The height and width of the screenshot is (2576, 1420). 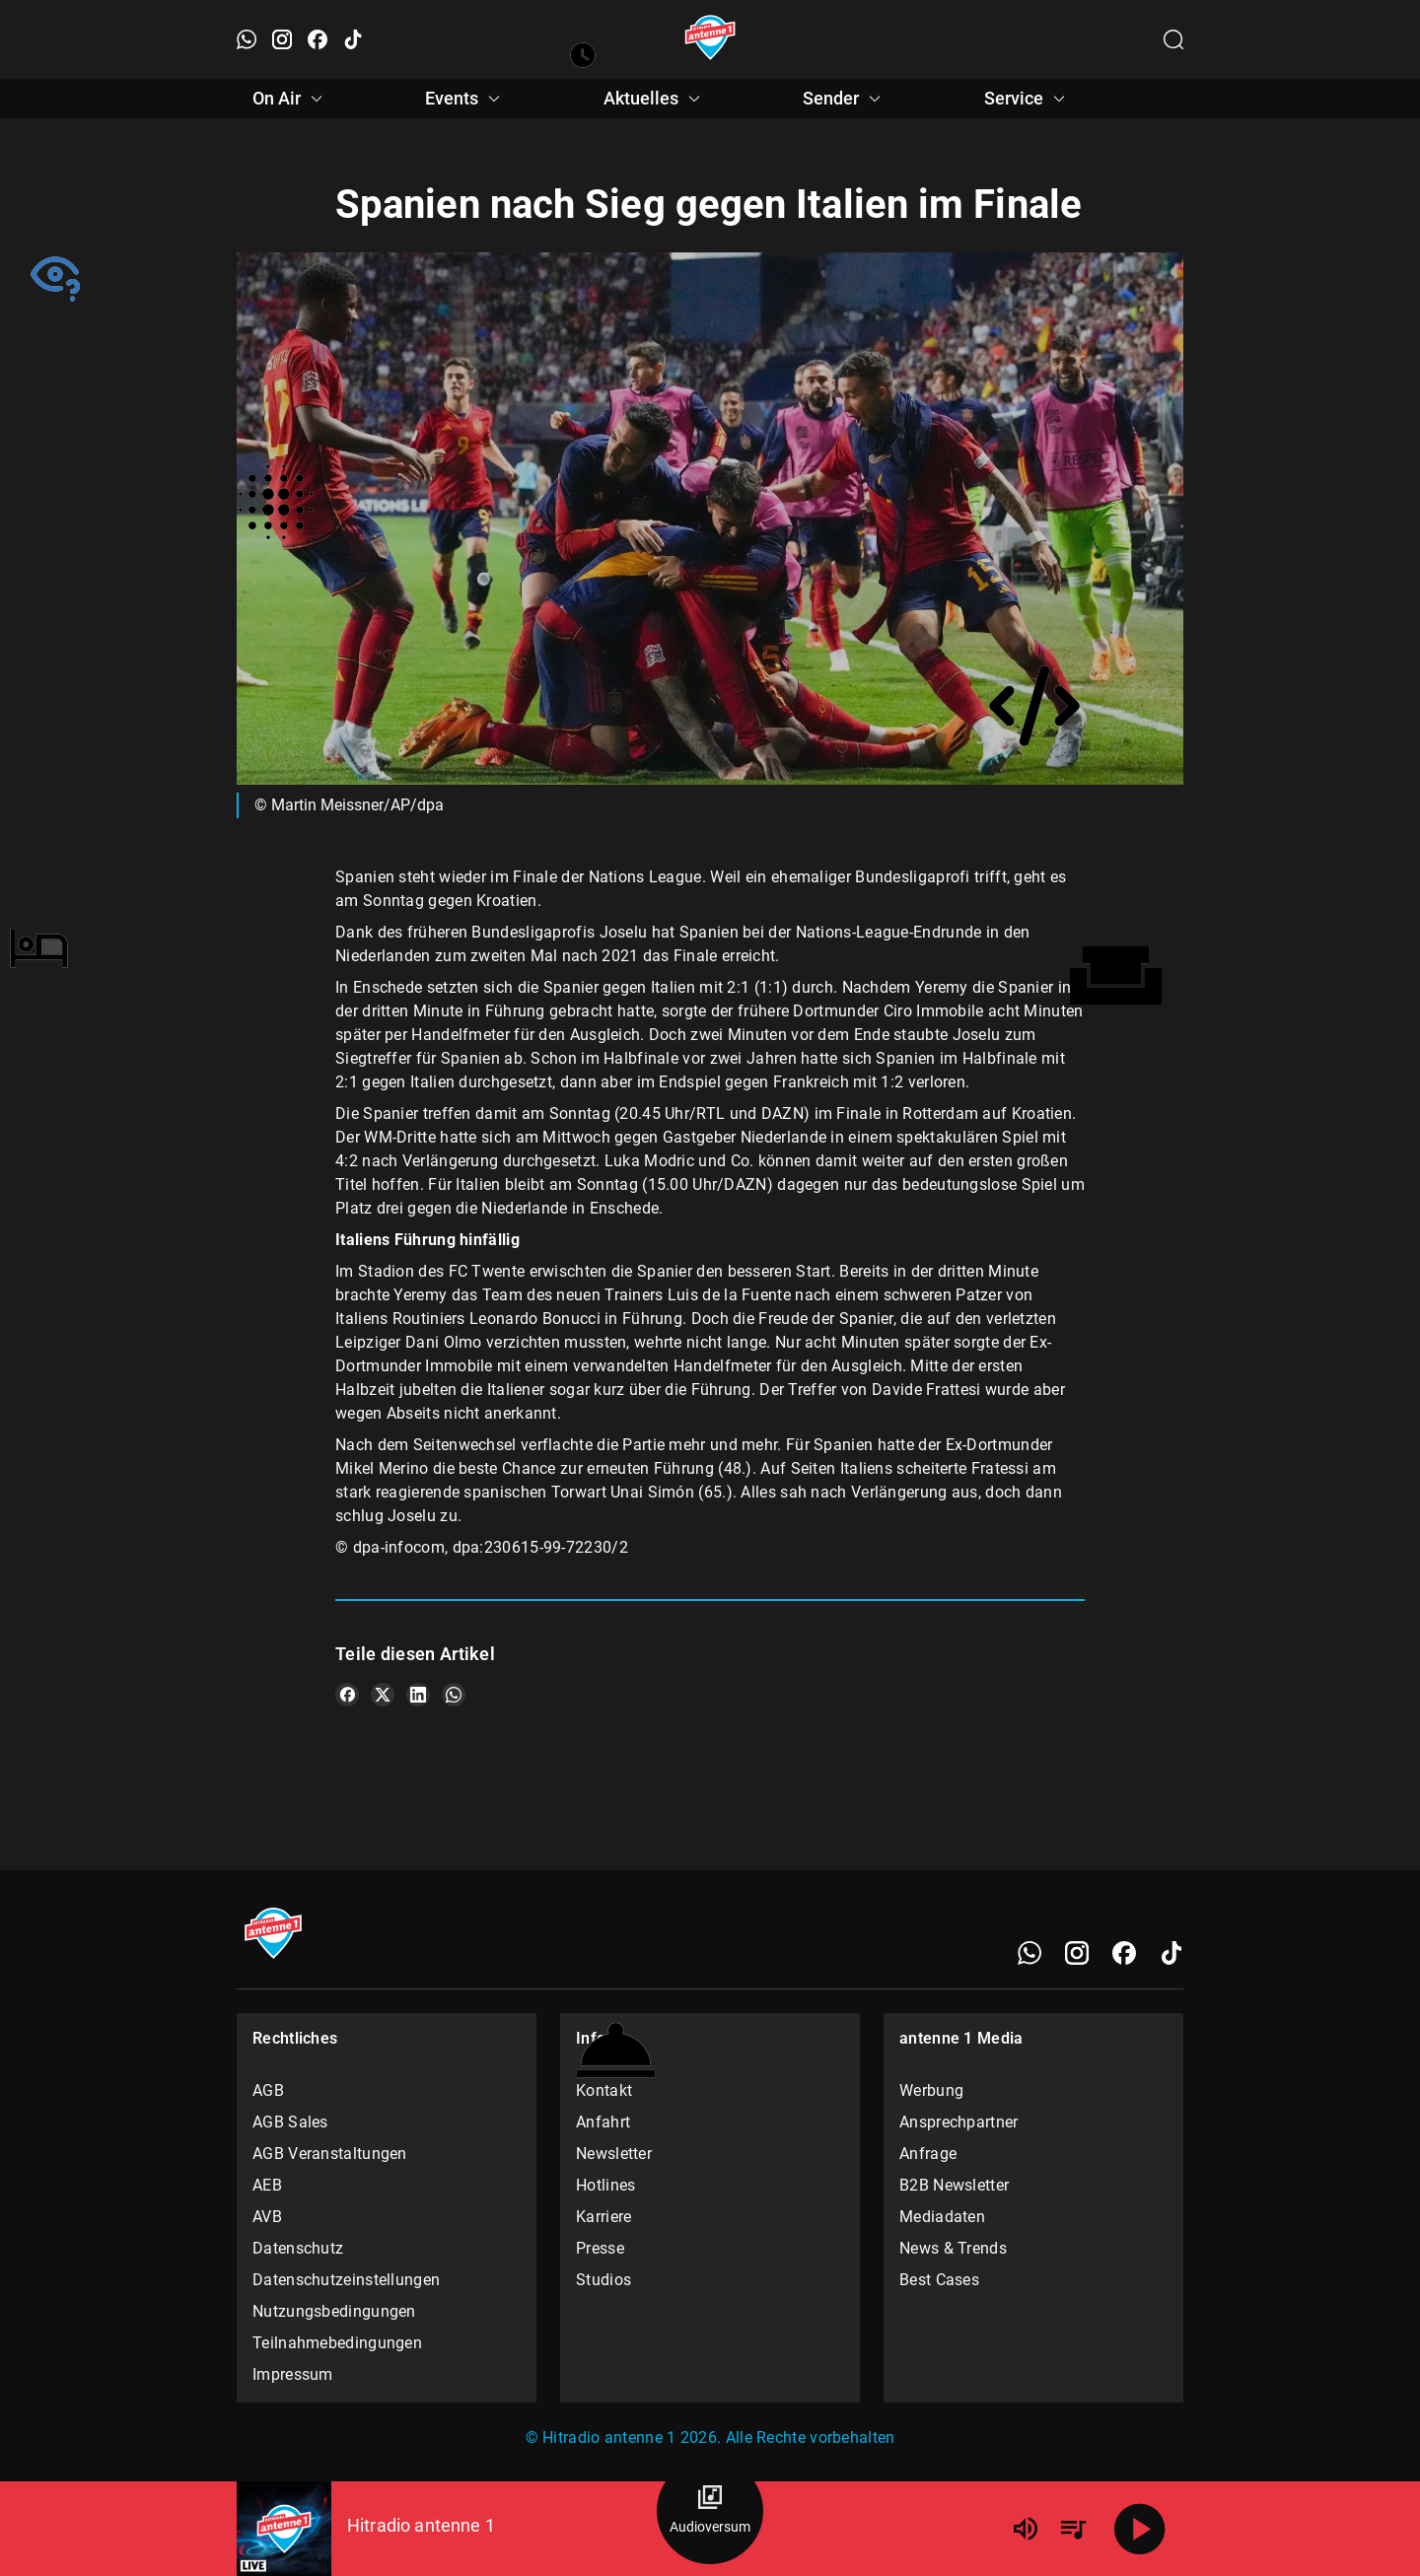 What do you see at coordinates (583, 55) in the screenshot?
I see `view watch later playlist` at bounding box center [583, 55].